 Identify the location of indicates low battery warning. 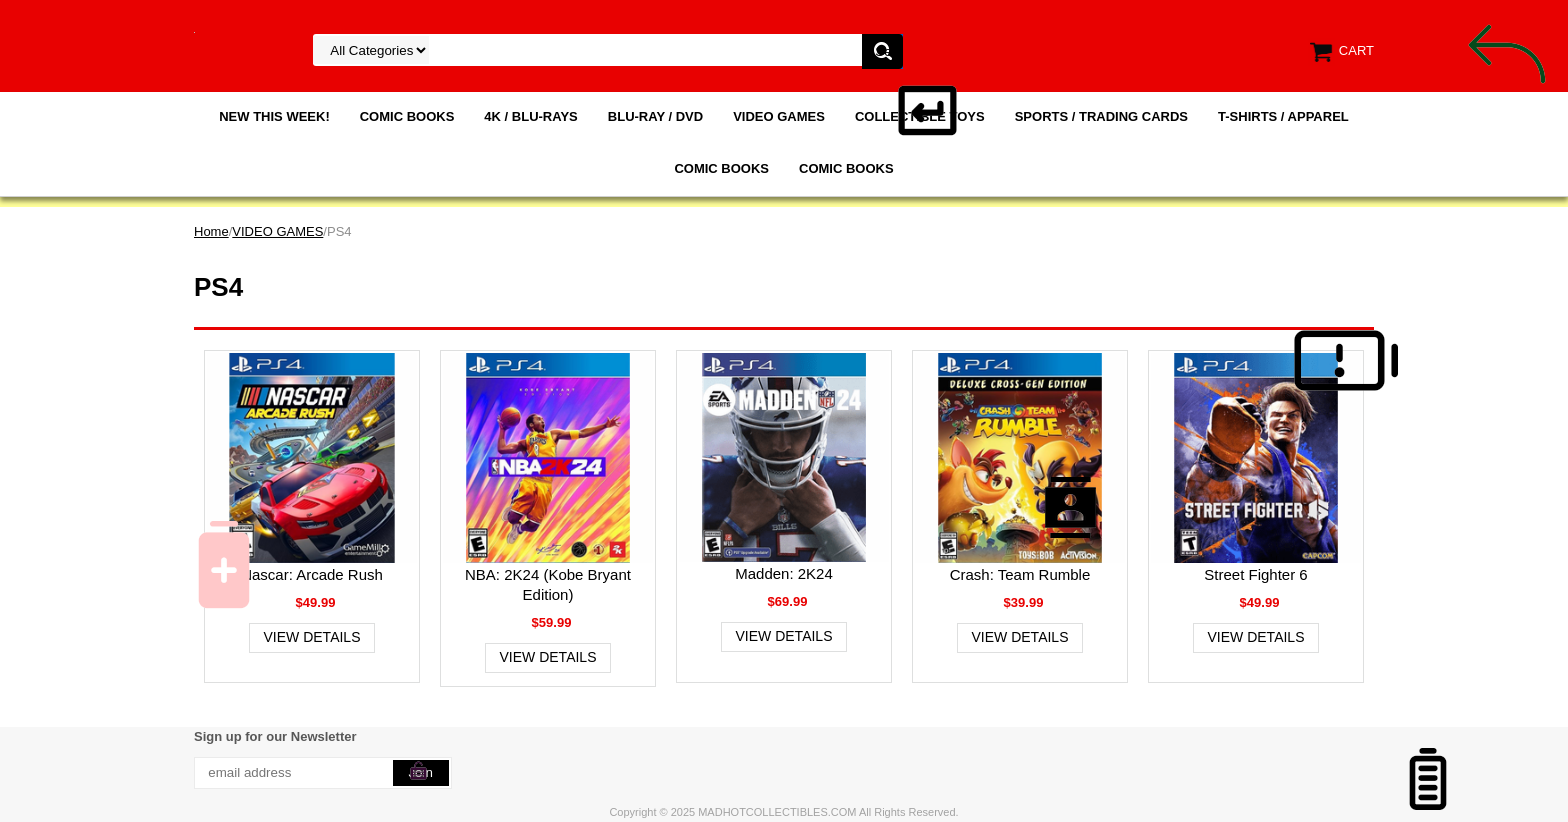
(1344, 360).